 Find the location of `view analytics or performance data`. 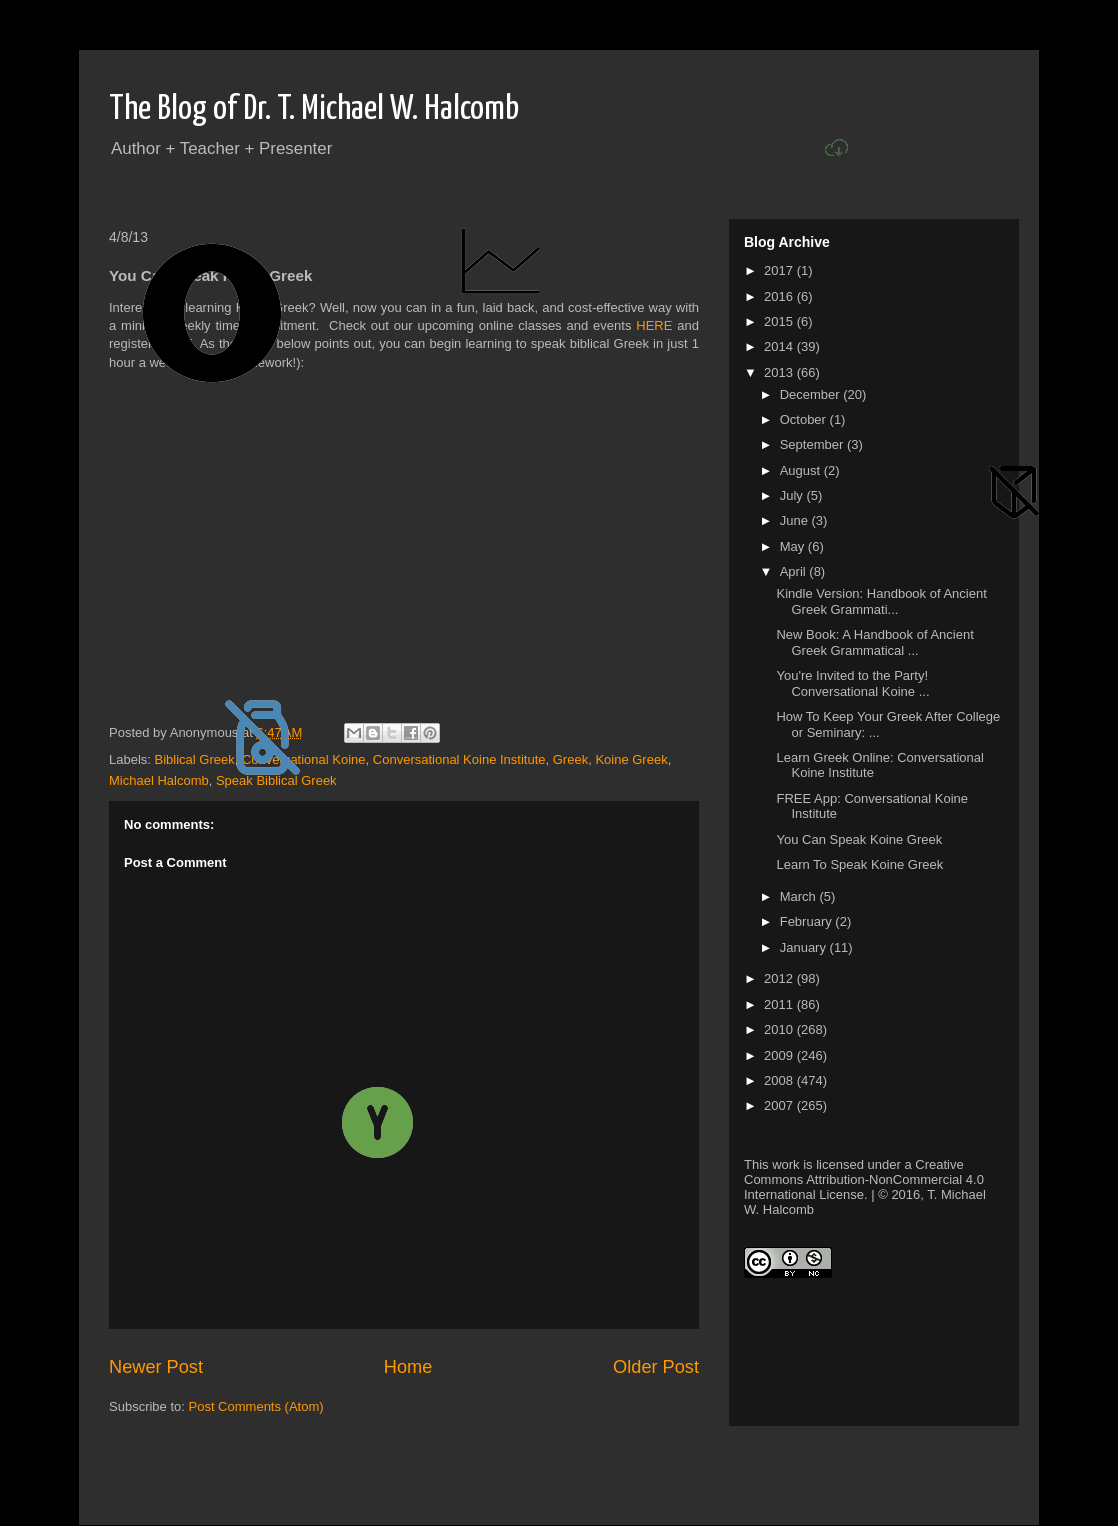

view analytics or performance data is located at coordinates (501, 261).